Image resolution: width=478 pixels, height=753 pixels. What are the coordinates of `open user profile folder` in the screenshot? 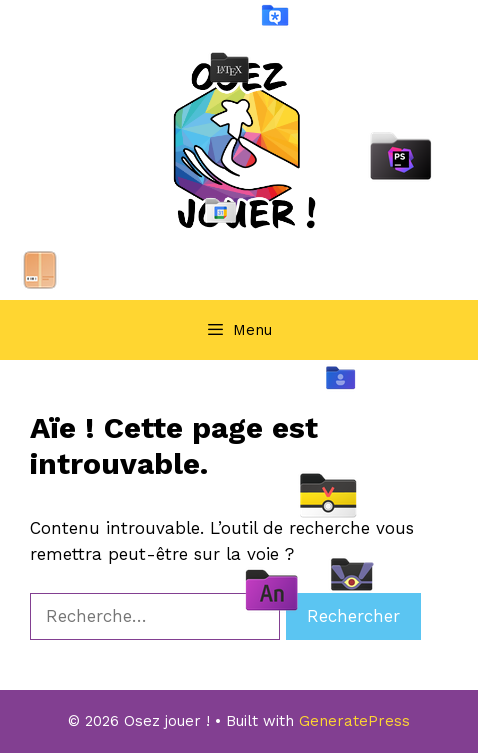 It's located at (340, 378).